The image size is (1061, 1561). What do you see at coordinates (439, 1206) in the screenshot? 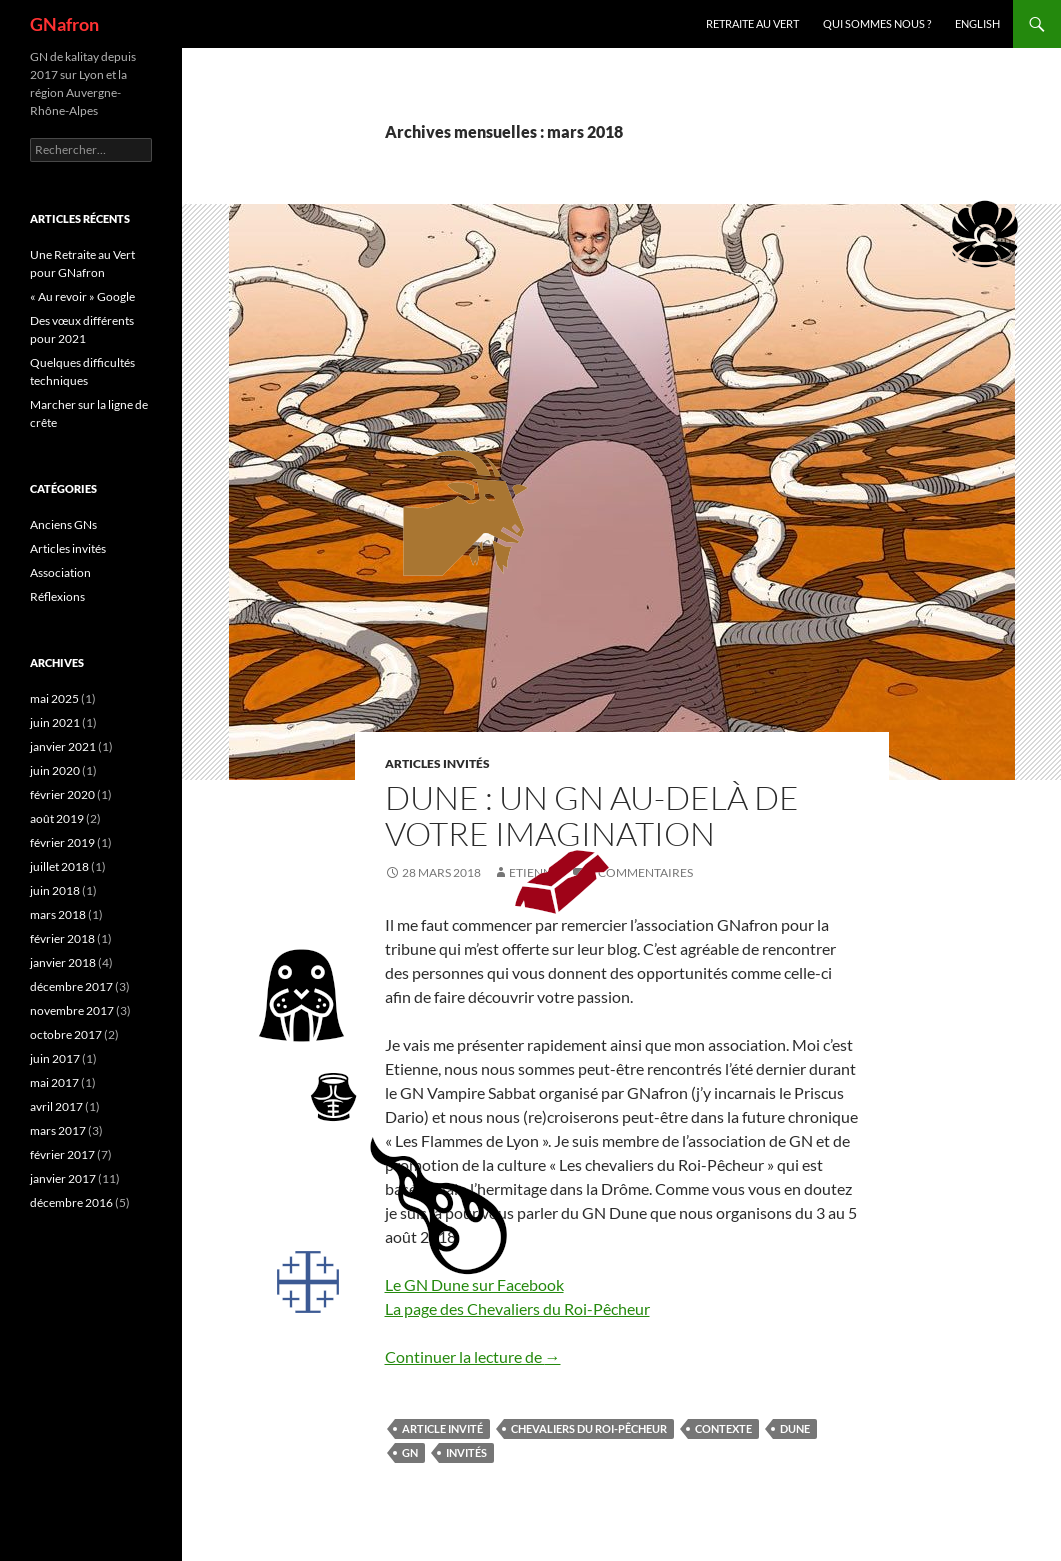
I see `cast a plasma or energy attack` at bounding box center [439, 1206].